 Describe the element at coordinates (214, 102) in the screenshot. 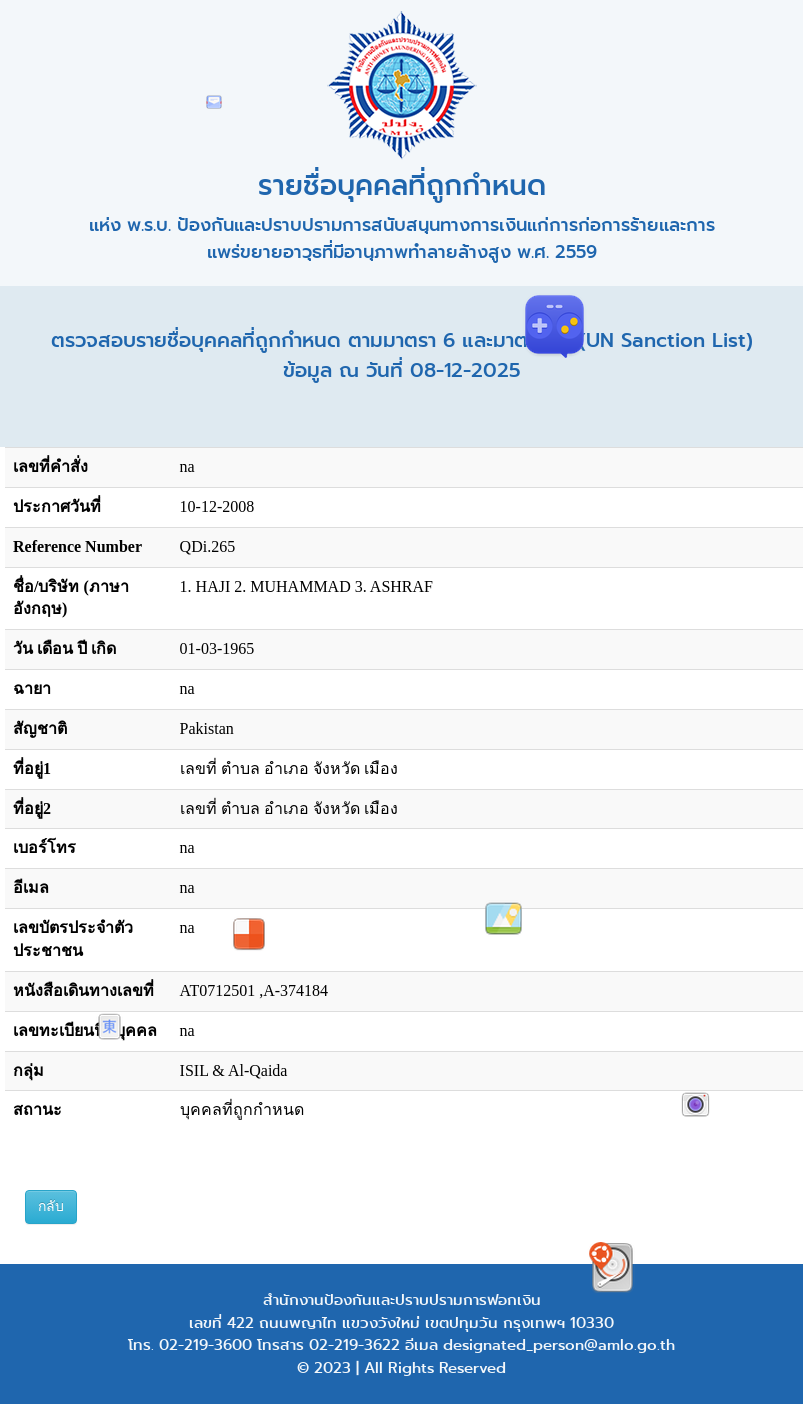

I see `open email application` at that location.